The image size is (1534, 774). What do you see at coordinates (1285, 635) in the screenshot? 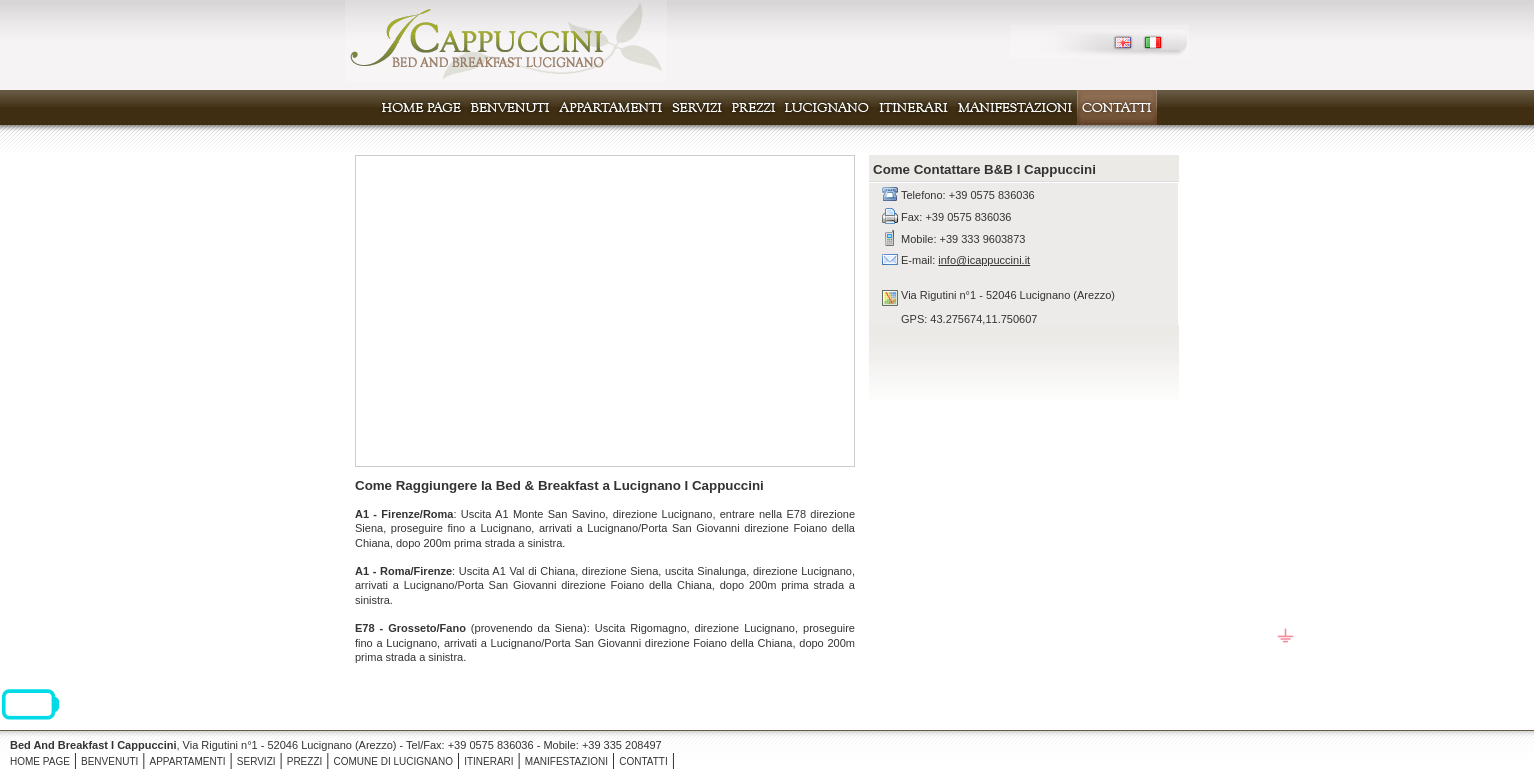
I see `indicates electrical ground connection in circuit diagrams` at bounding box center [1285, 635].